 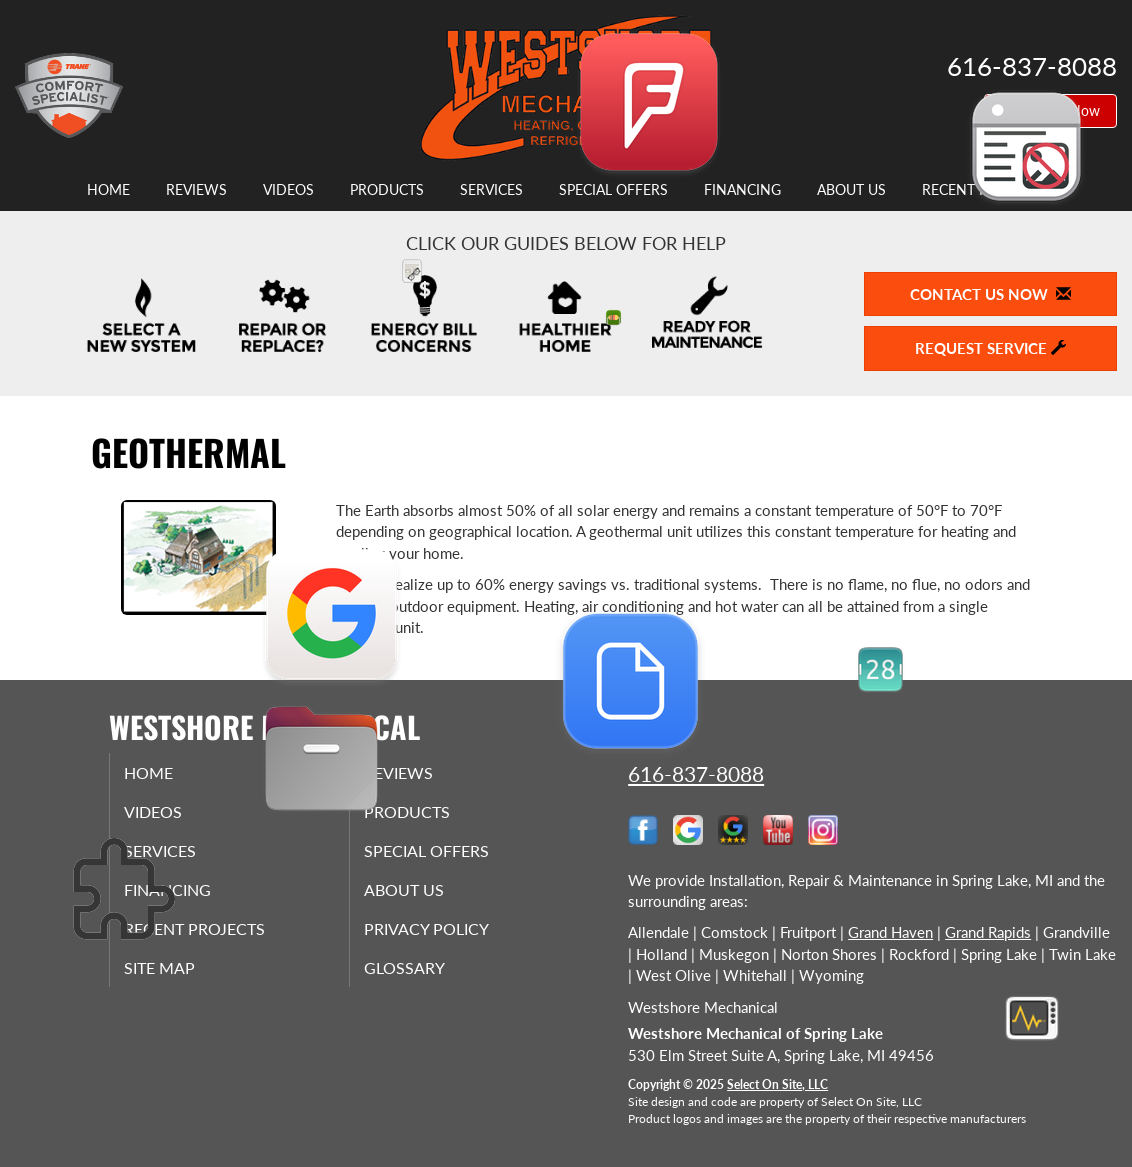 What do you see at coordinates (331, 614) in the screenshot?
I see `open the Google app` at bounding box center [331, 614].